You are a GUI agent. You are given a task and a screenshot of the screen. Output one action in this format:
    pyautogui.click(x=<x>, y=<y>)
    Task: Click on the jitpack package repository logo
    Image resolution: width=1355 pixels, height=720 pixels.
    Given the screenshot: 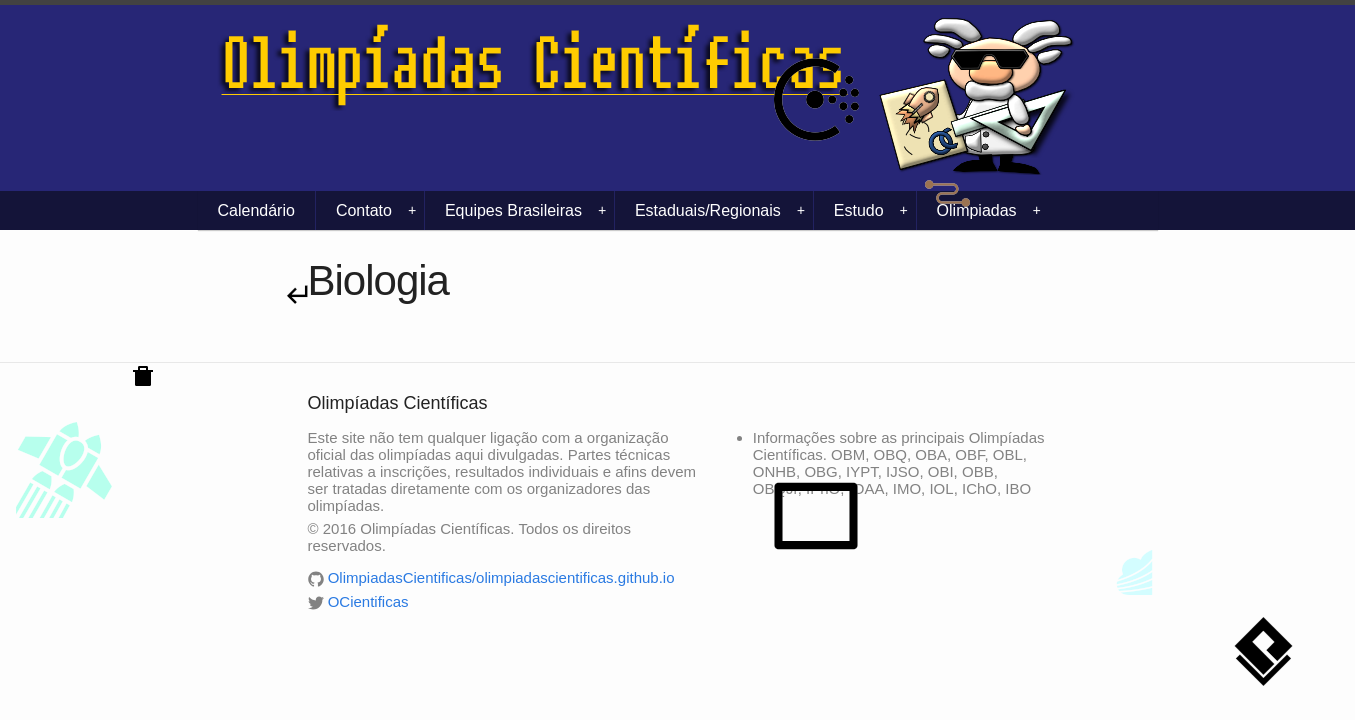 What is the action you would take?
    pyautogui.click(x=64, y=470)
    